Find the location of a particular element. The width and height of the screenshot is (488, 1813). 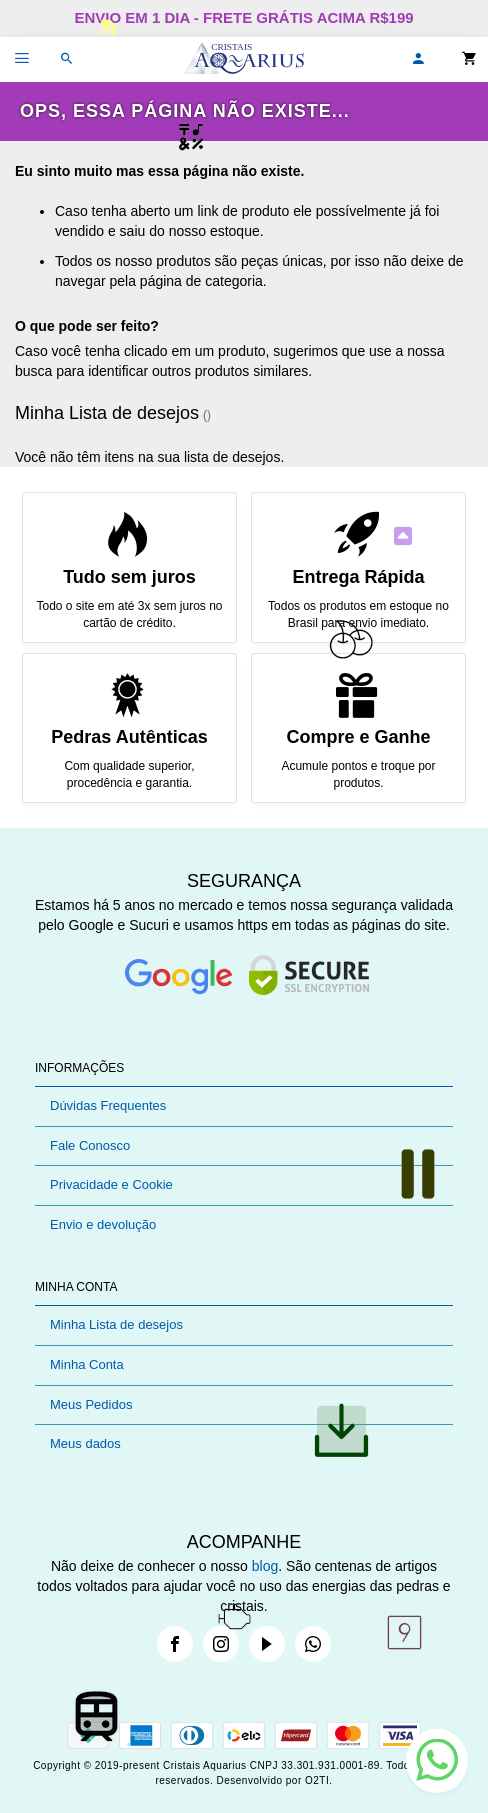

pause media playback is located at coordinates (418, 1174).